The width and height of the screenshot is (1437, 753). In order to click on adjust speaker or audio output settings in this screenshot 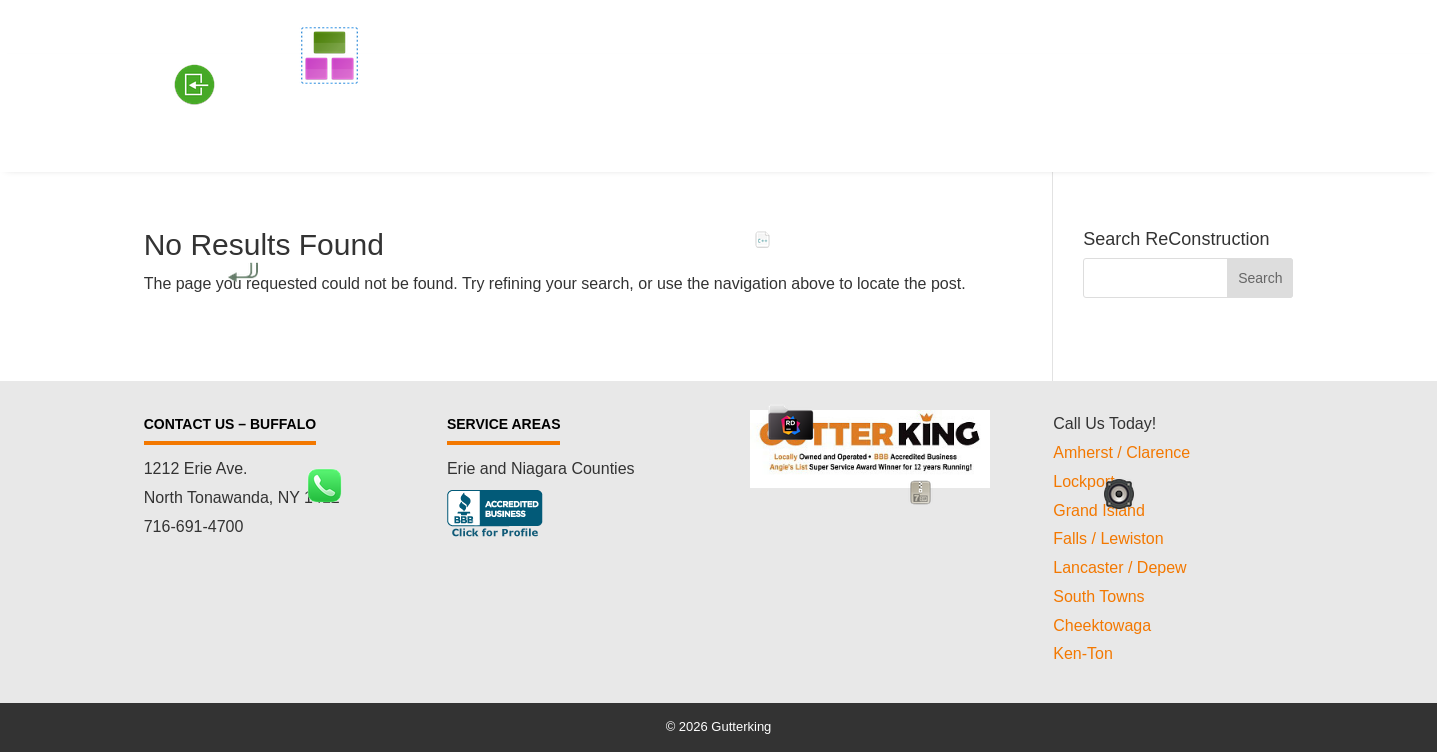, I will do `click(1119, 494)`.